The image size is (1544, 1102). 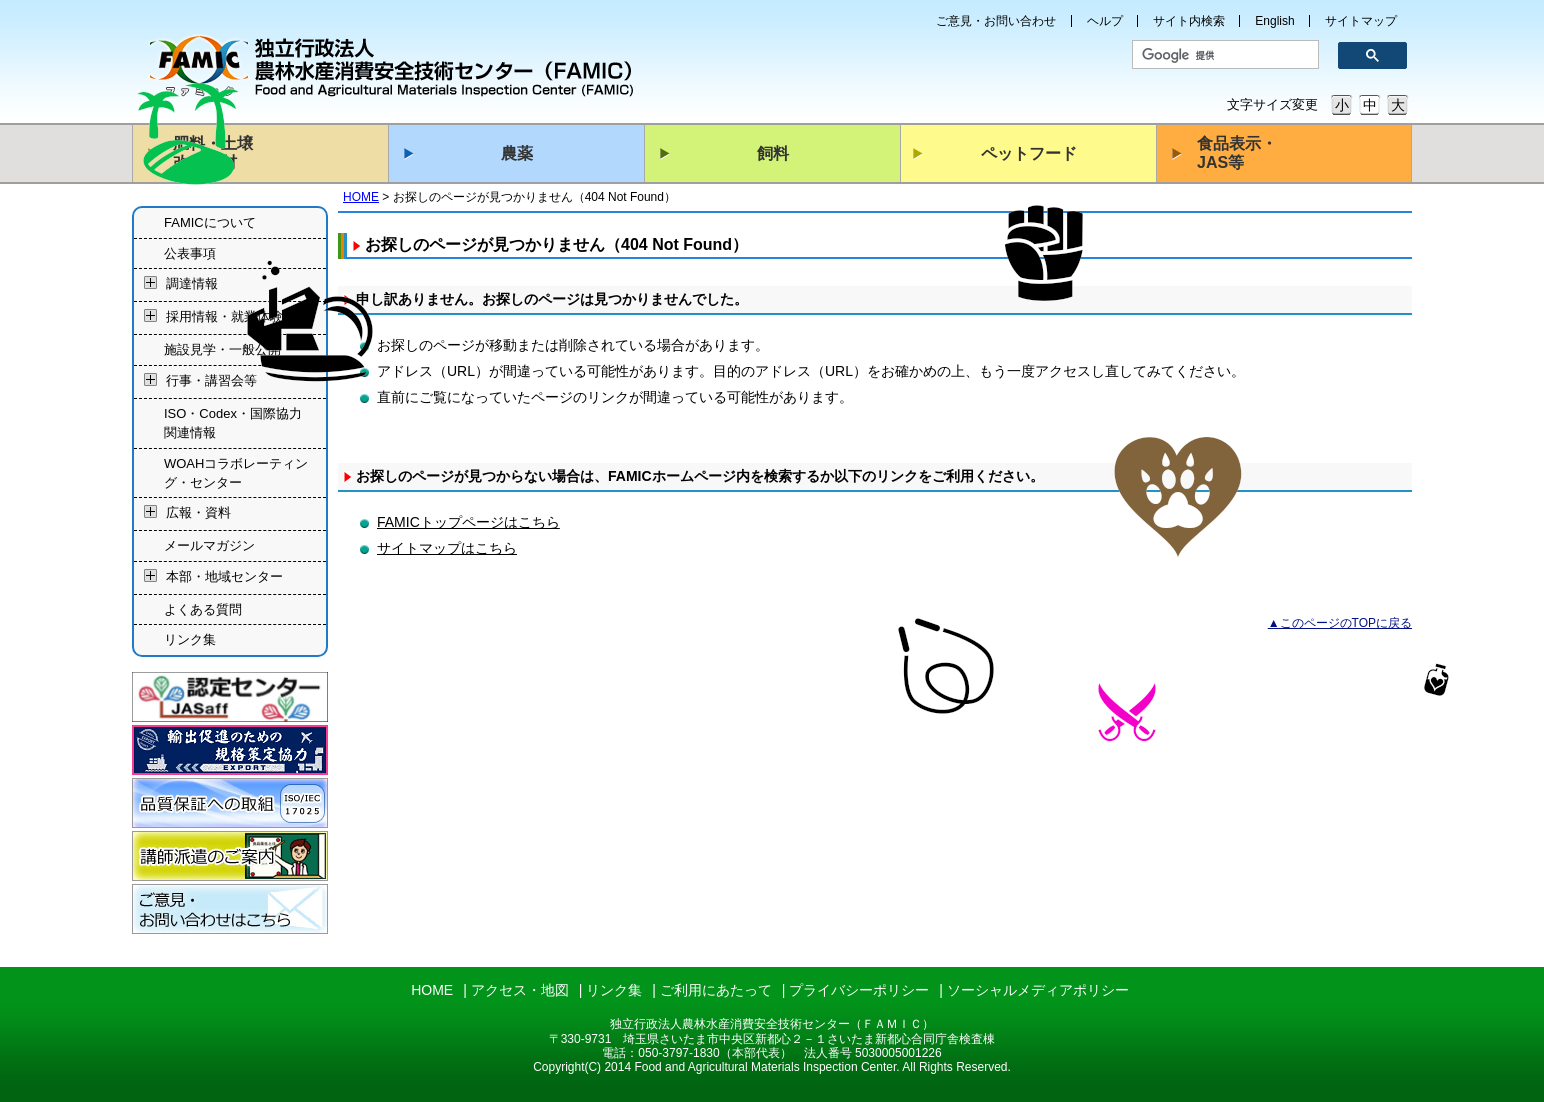 I want to click on health potion or healing item in a game inventory, so click(x=1436, y=679).